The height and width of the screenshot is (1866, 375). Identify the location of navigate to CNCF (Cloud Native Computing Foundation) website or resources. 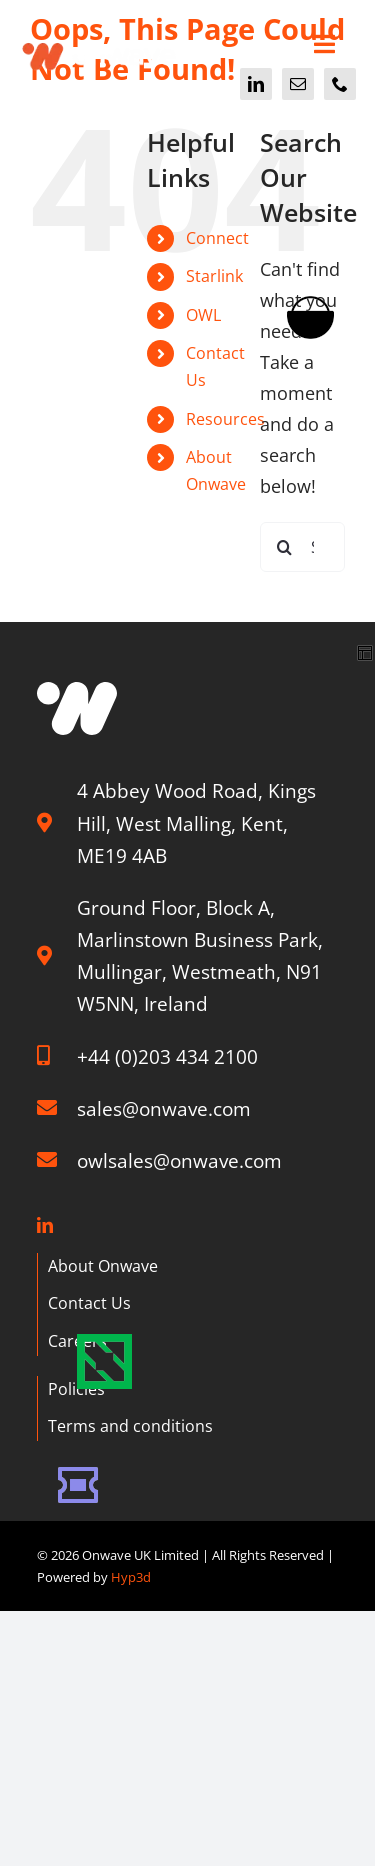
(104, 1361).